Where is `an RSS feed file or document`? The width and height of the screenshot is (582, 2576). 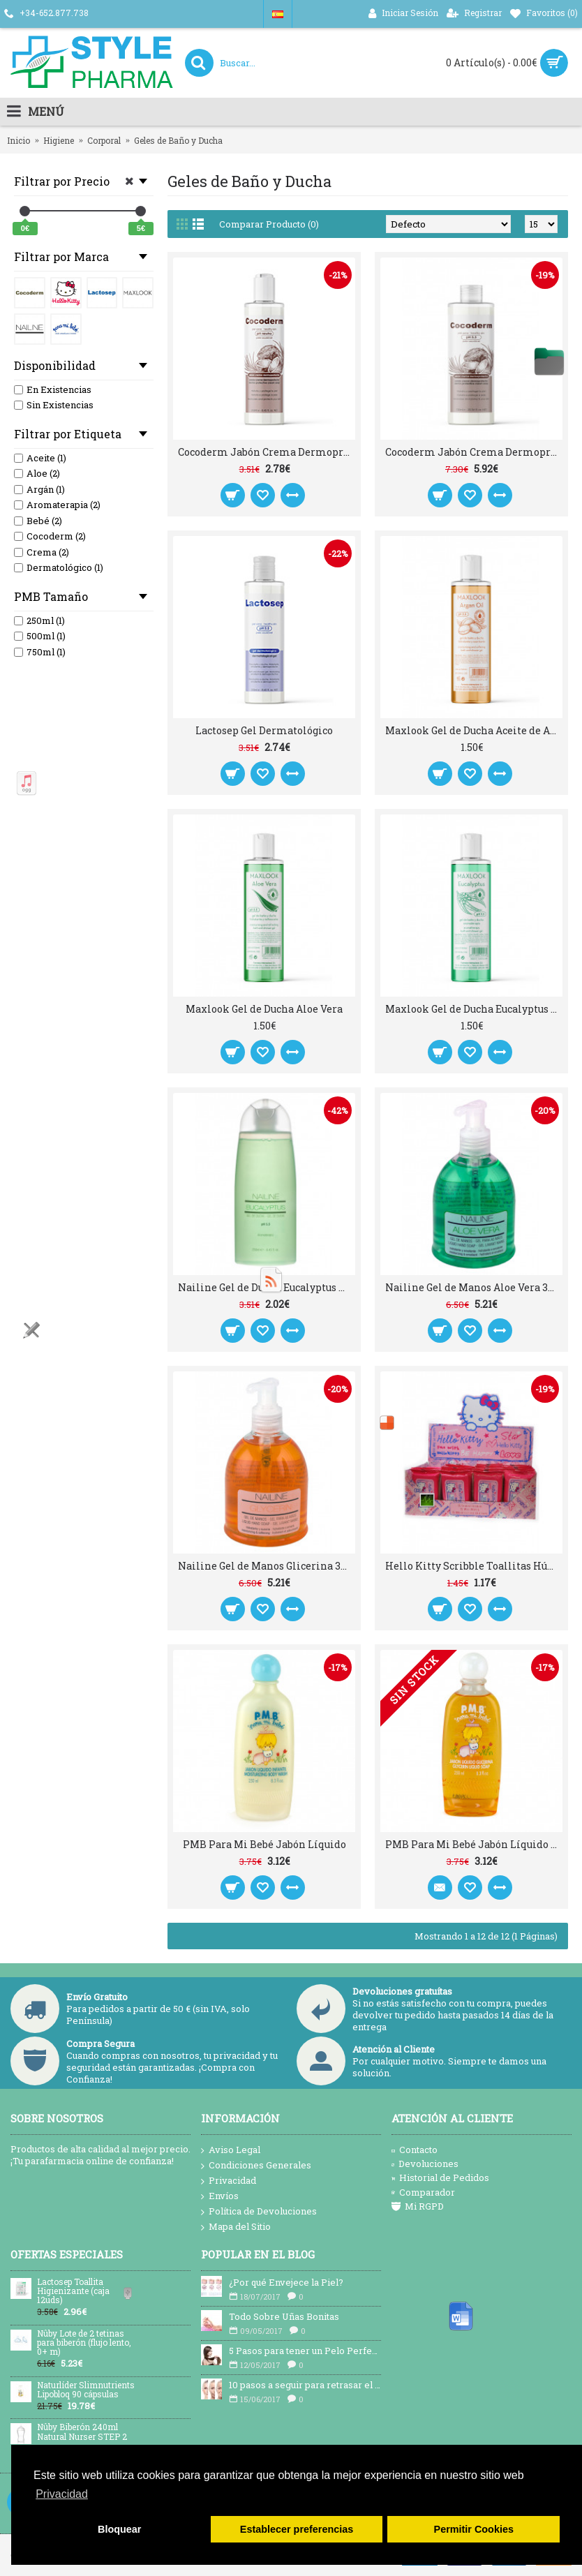
an RSS feed file or document is located at coordinates (271, 1279).